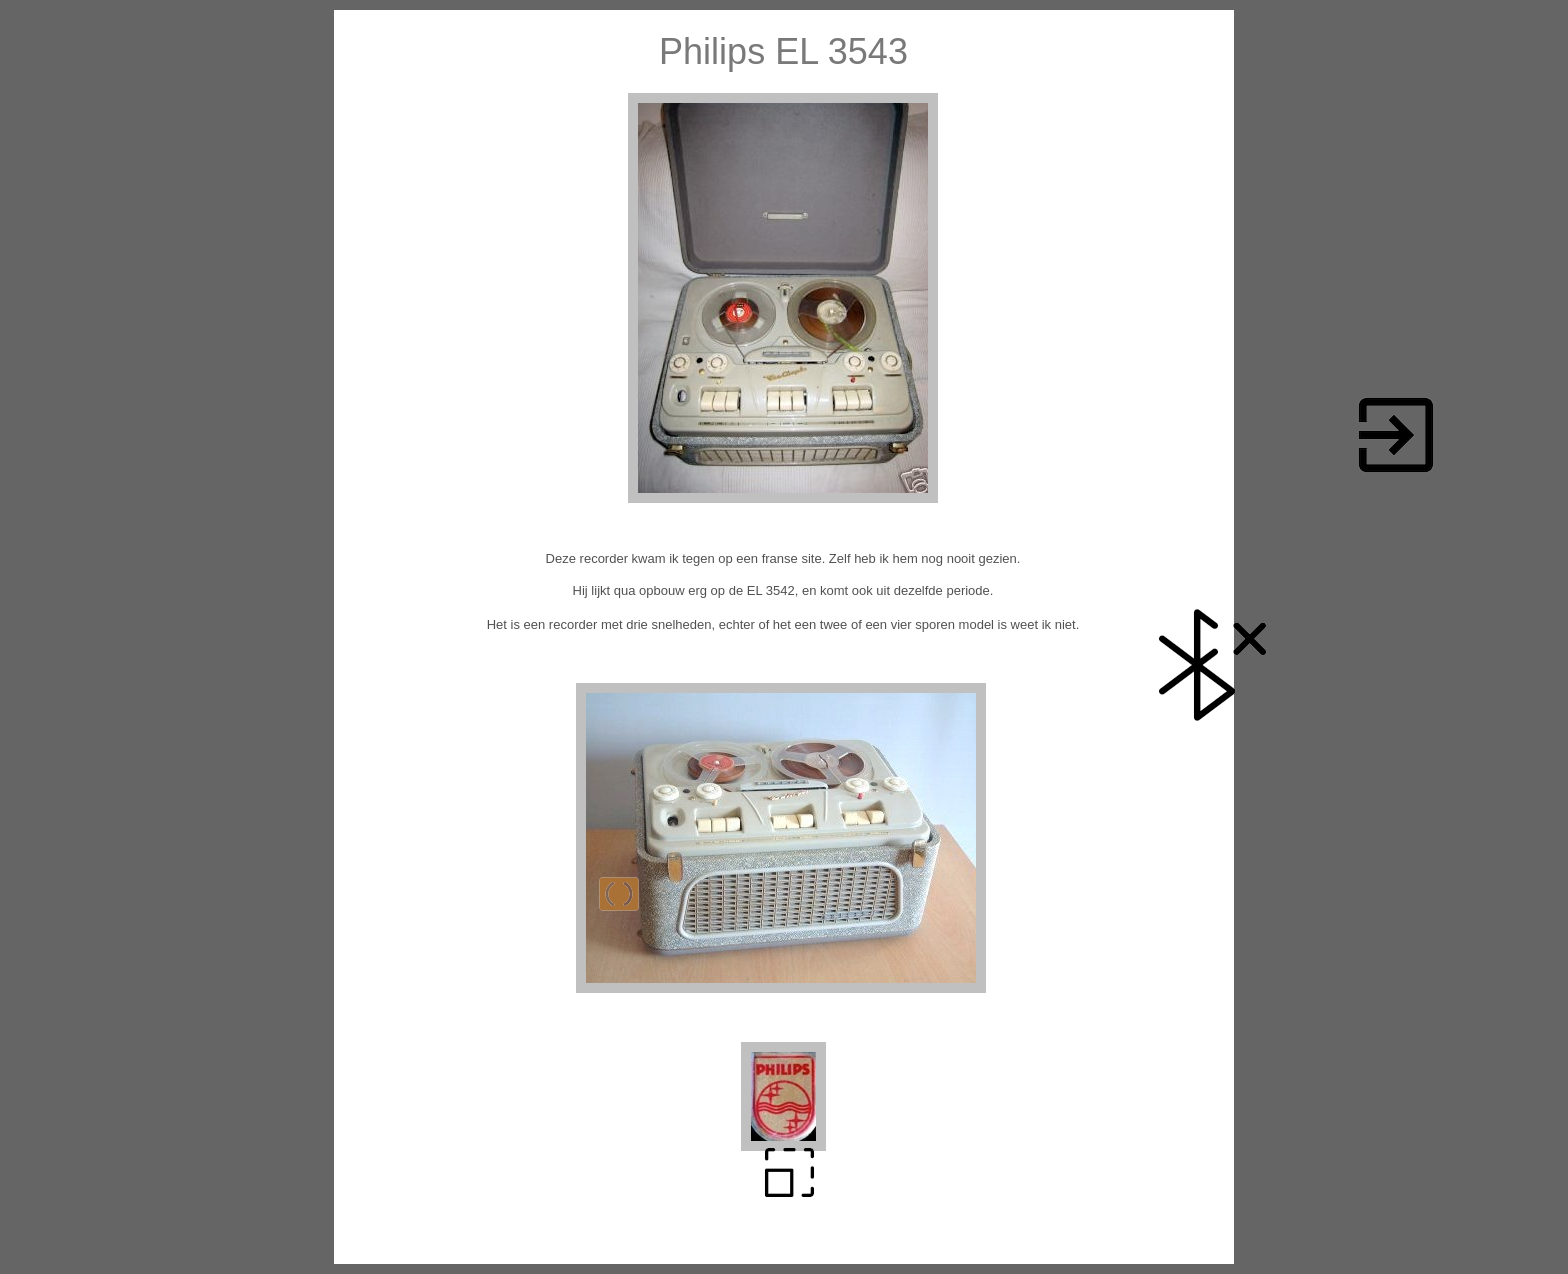  I want to click on insert parentheses or brackets in text, so click(619, 894).